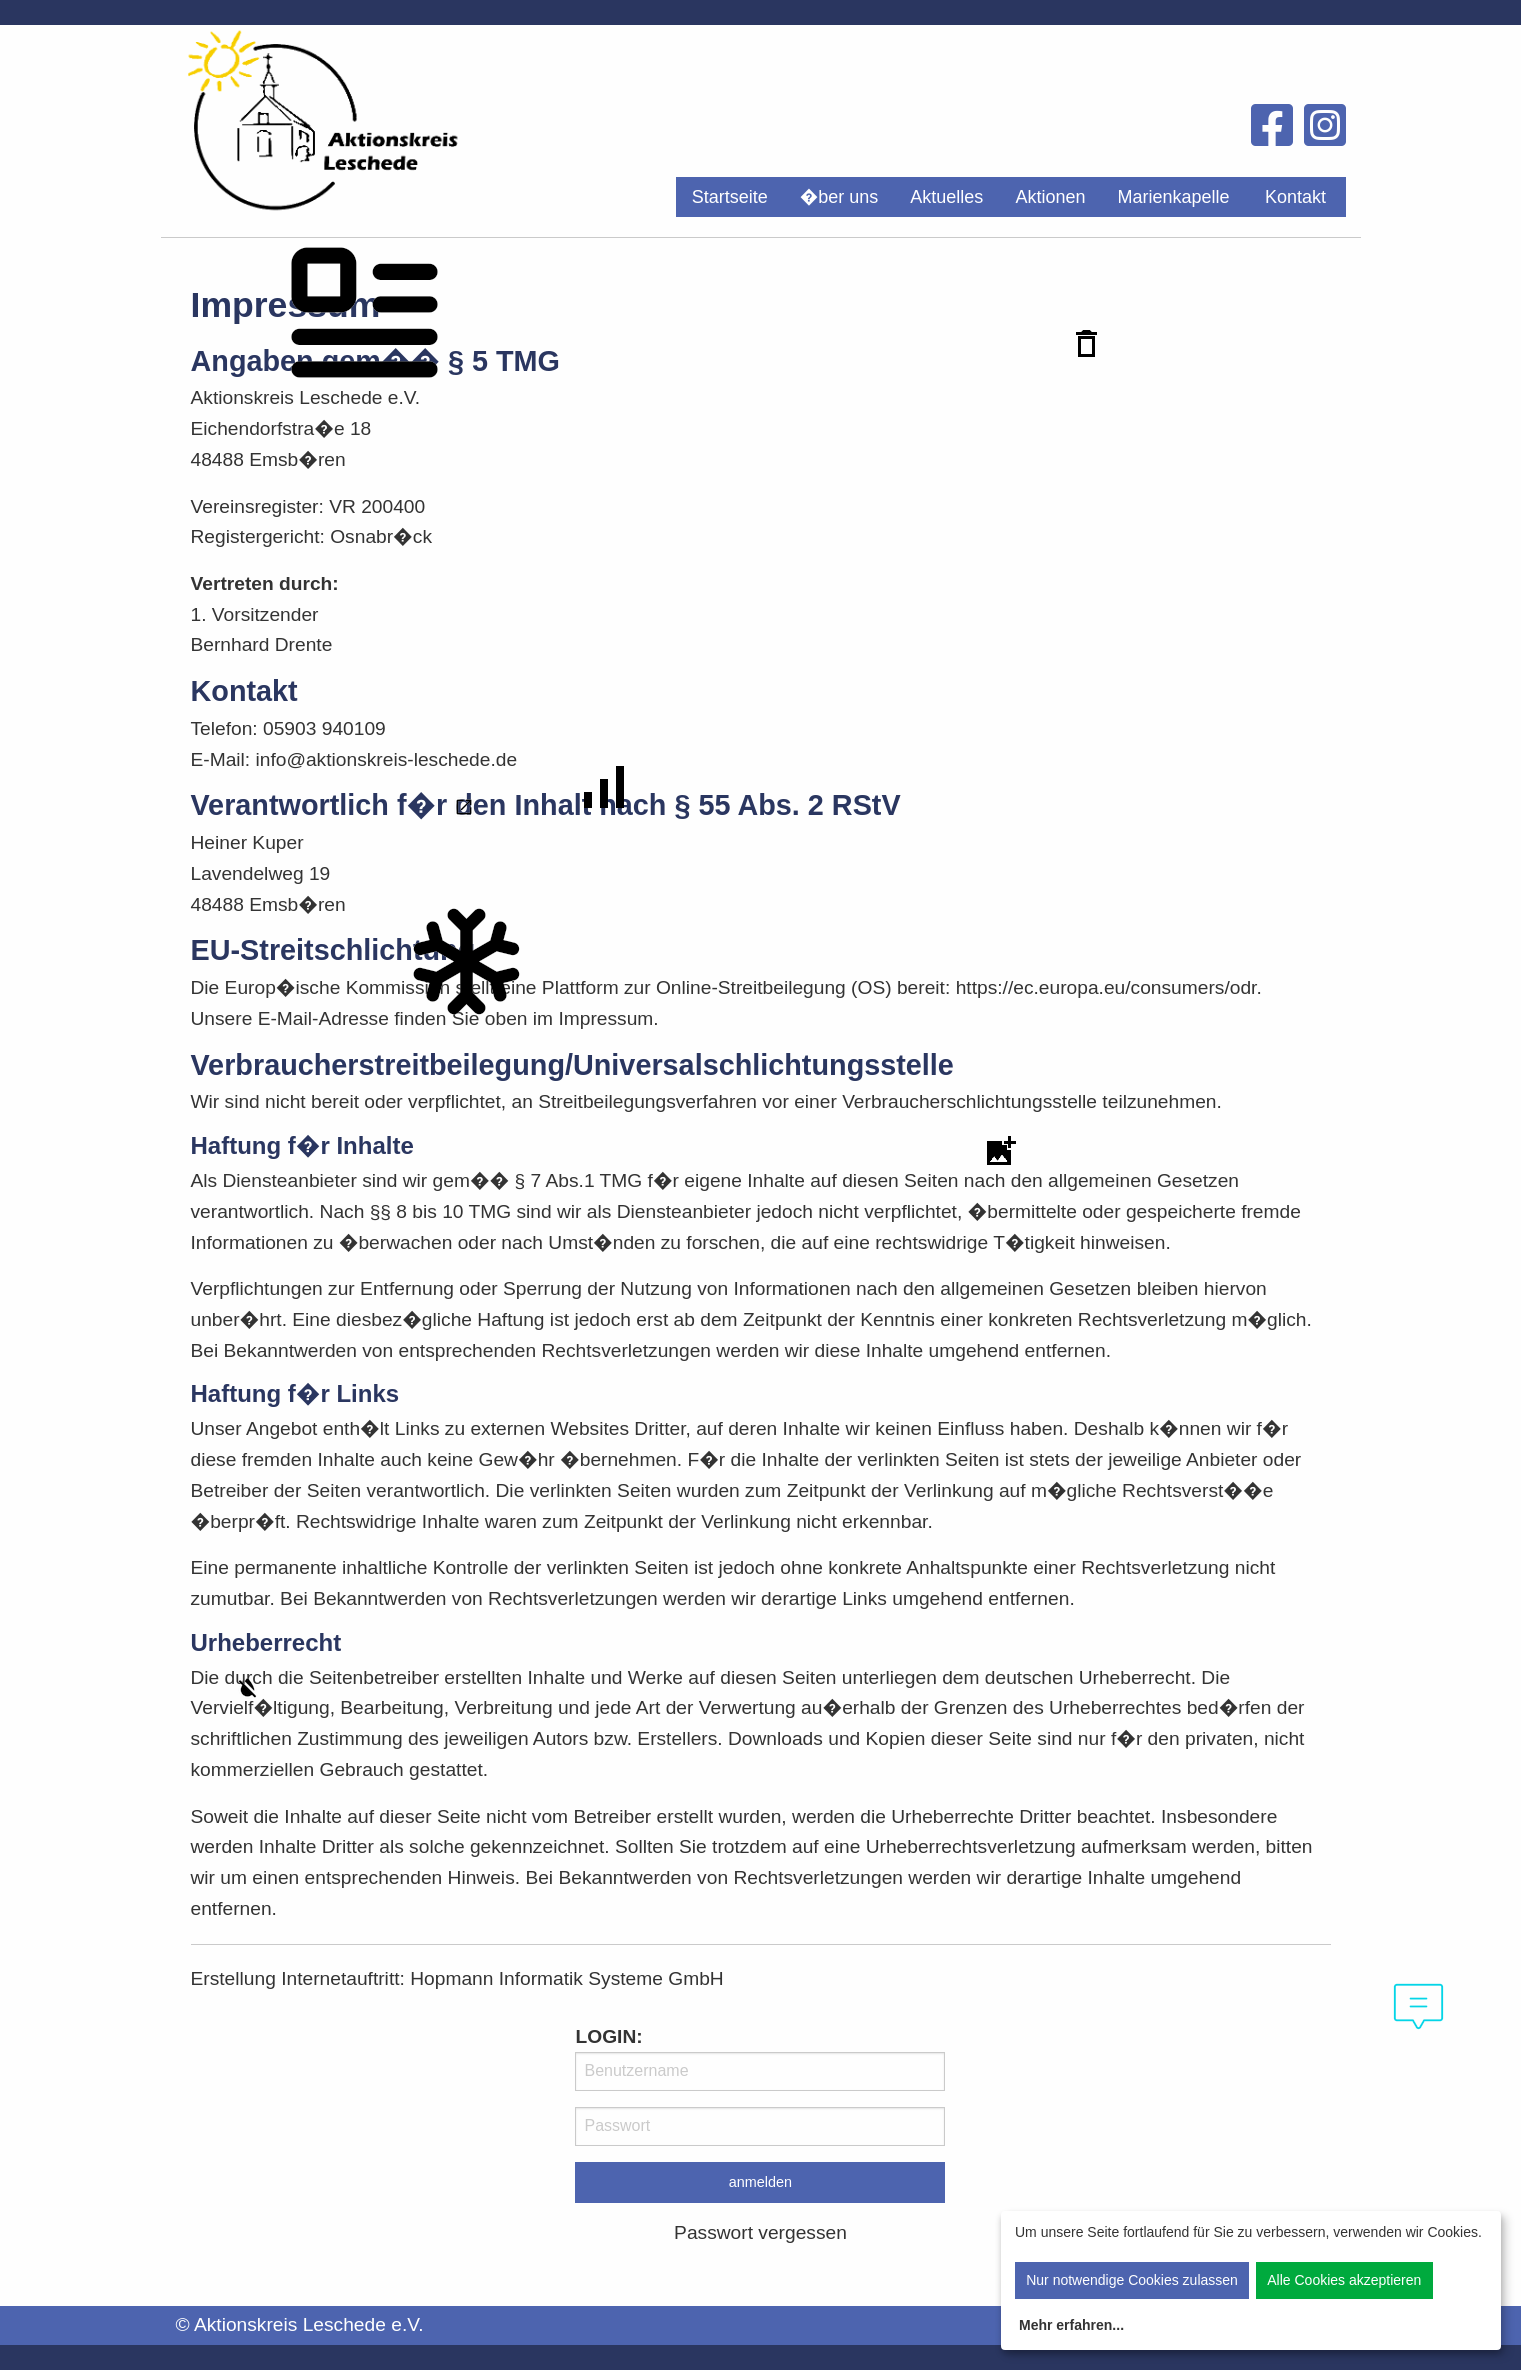 This screenshot has height=2370, width=1521. Describe the element at coordinates (364, 312) in the screenshot. I see `align content to the left with text wrapping` at that location.